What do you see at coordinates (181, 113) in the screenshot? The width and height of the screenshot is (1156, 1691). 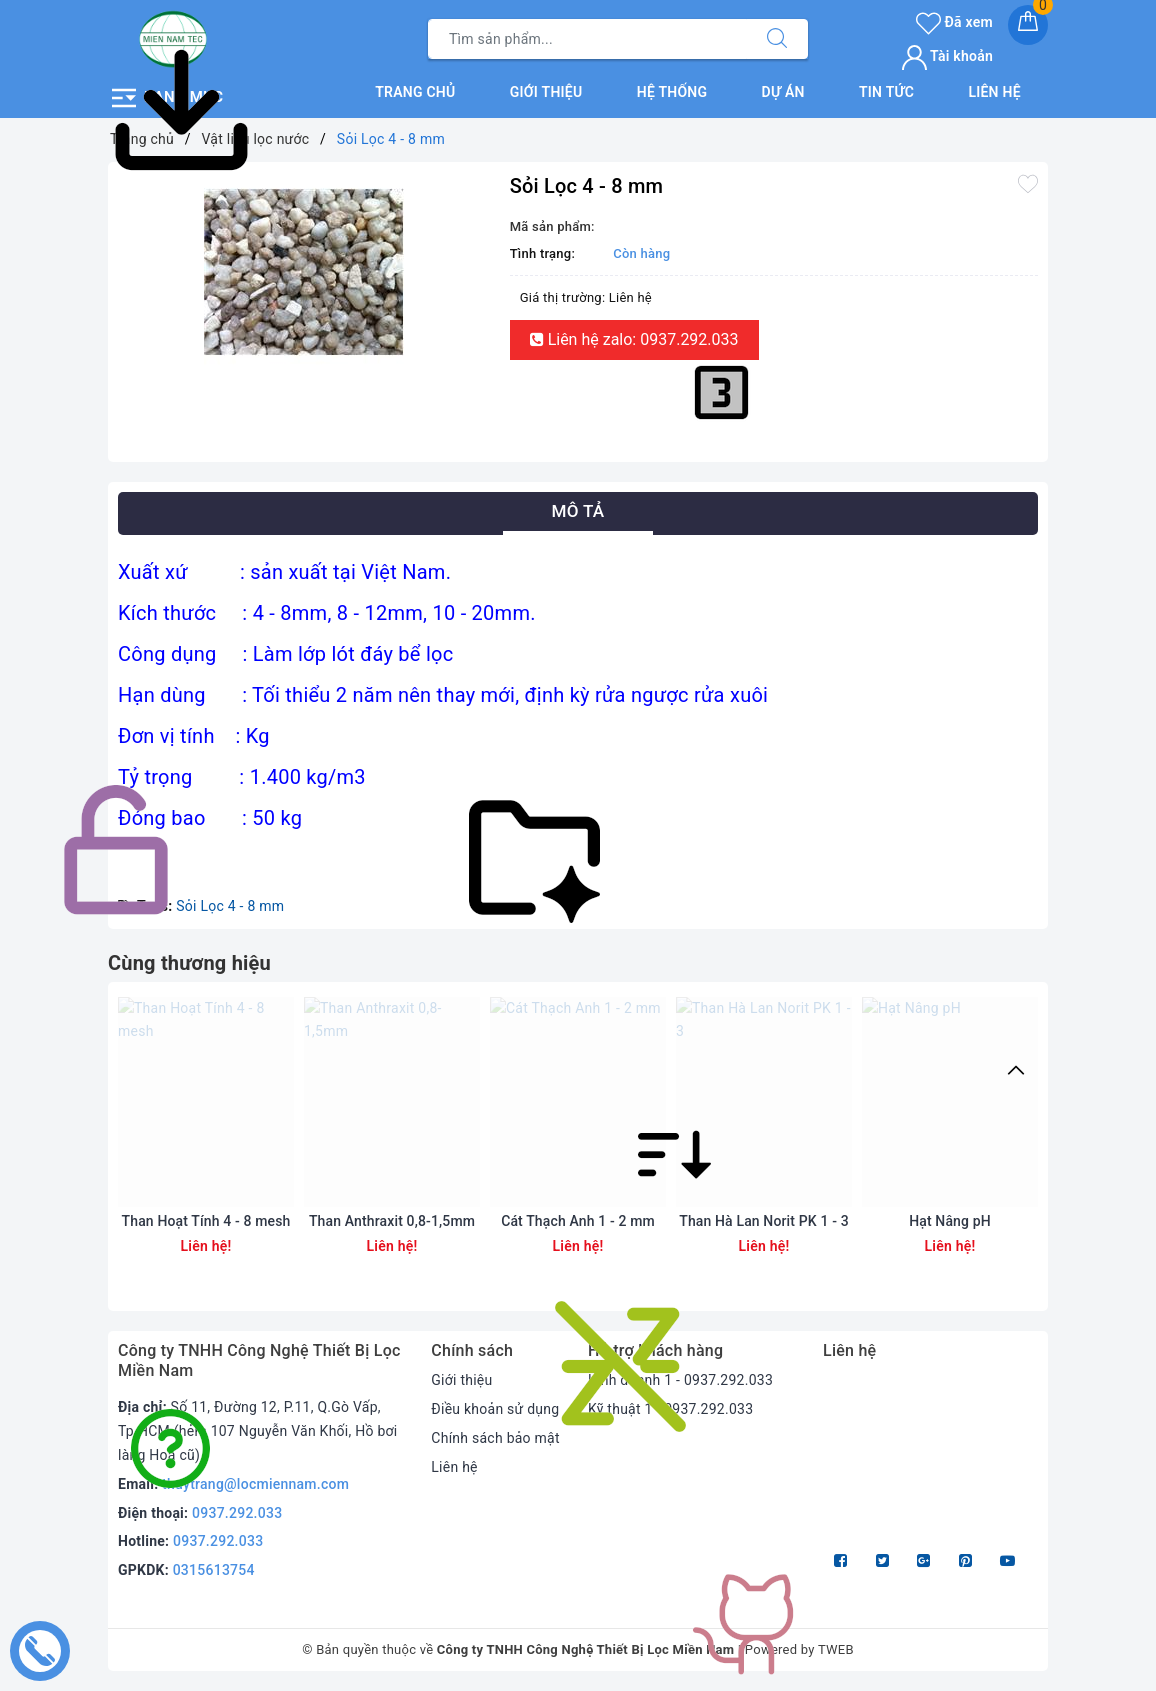 I see `download a file or document` at bounding box center [181, 113].